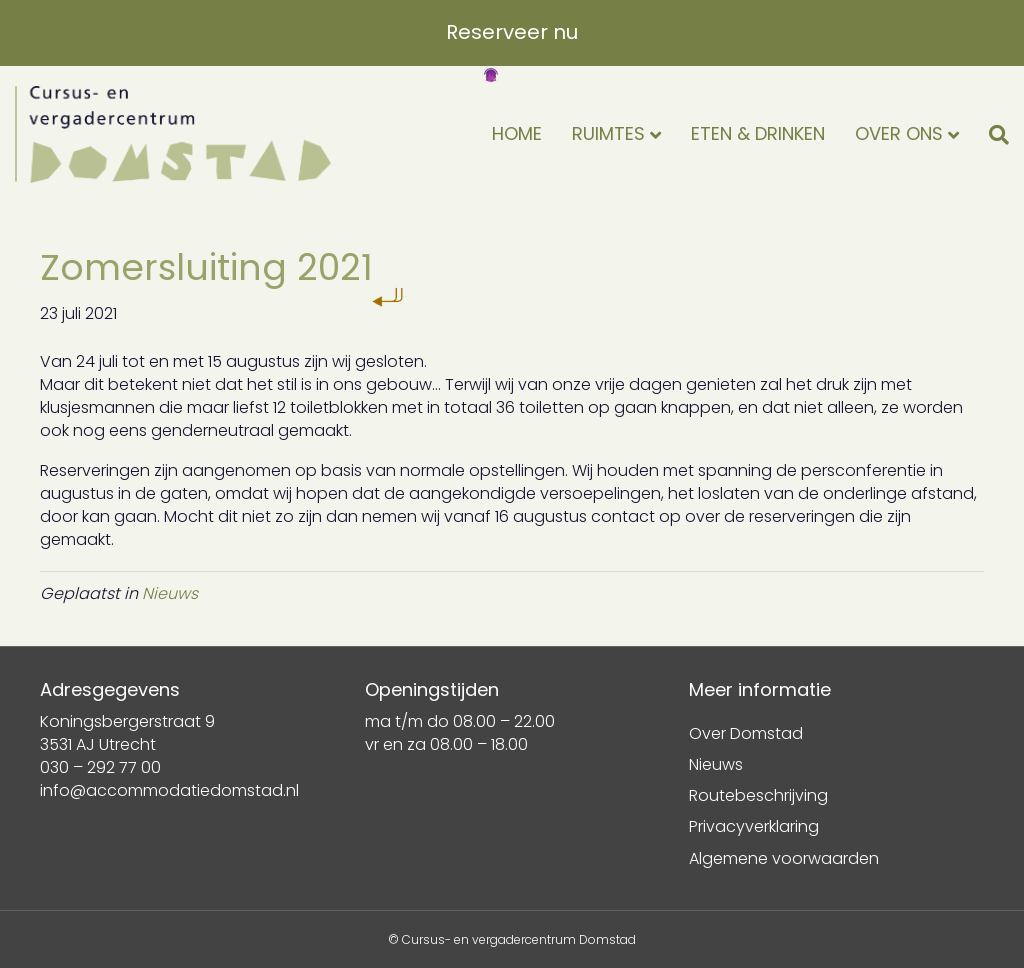  What do you see at coordinates (491, 75) in the screenshot?
I see `audio headset device connected` at bounding box center [491, 75].